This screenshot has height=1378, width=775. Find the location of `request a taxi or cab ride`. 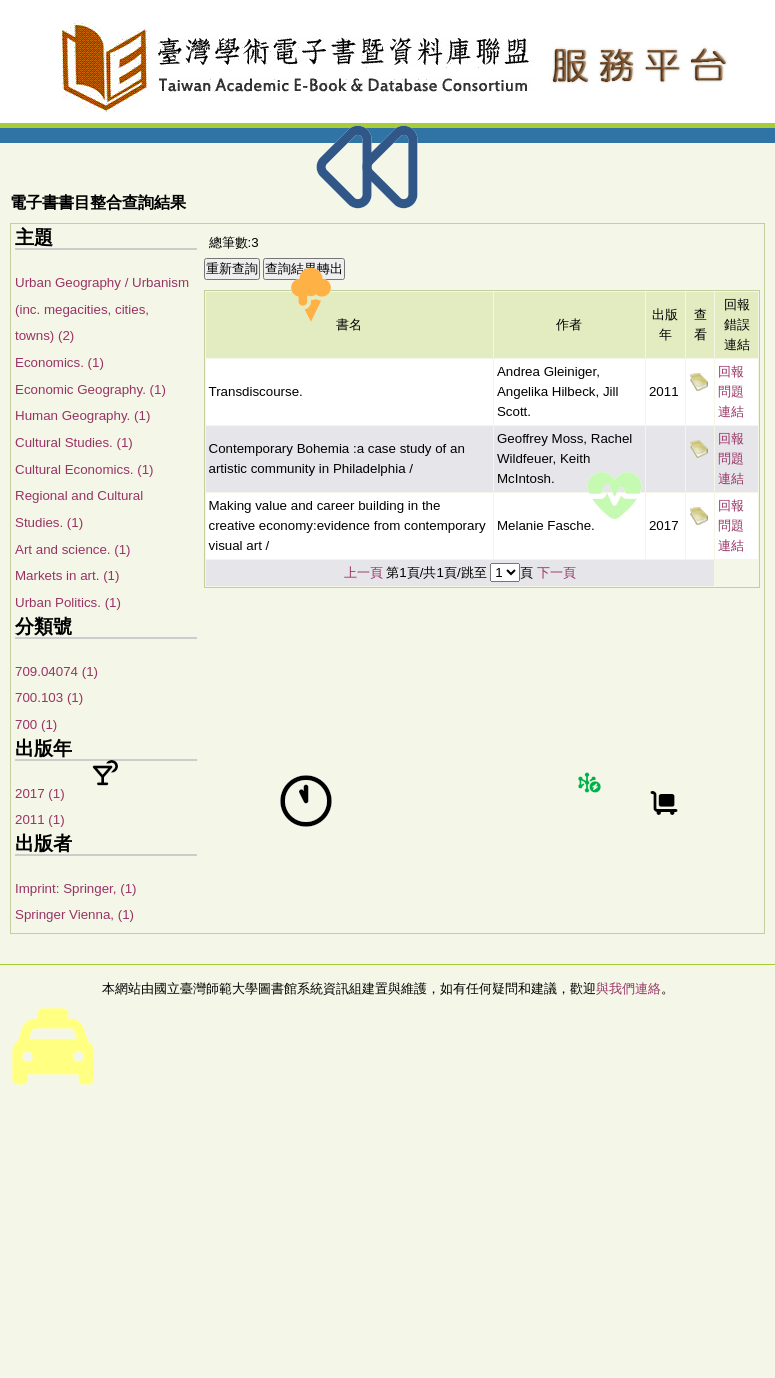

request a taxi or cab ride is located at coordinates (53, 1049).